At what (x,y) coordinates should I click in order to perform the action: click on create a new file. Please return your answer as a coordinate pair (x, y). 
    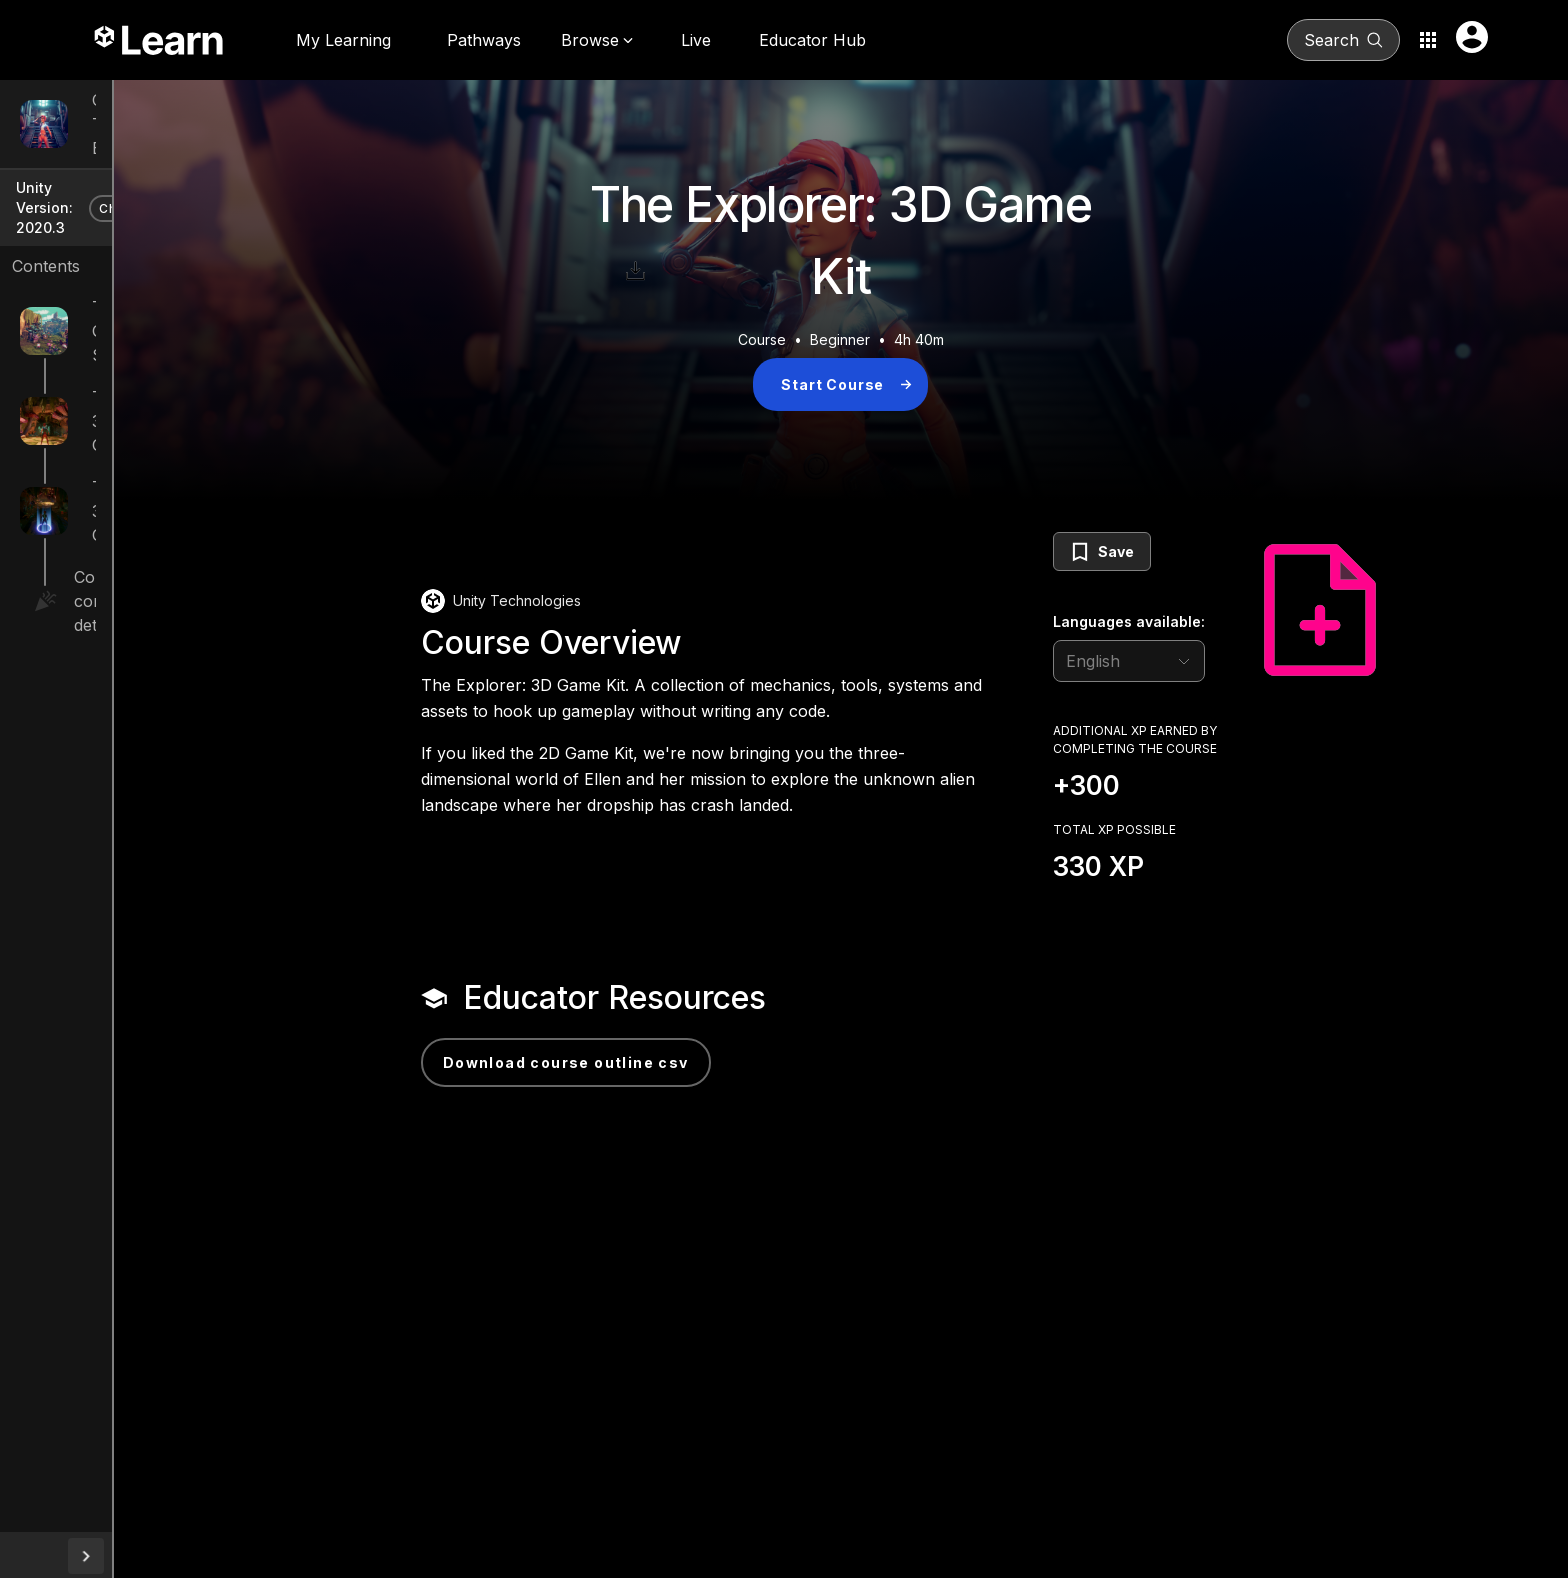
    Looking at the image, I should click on (1320, 610).